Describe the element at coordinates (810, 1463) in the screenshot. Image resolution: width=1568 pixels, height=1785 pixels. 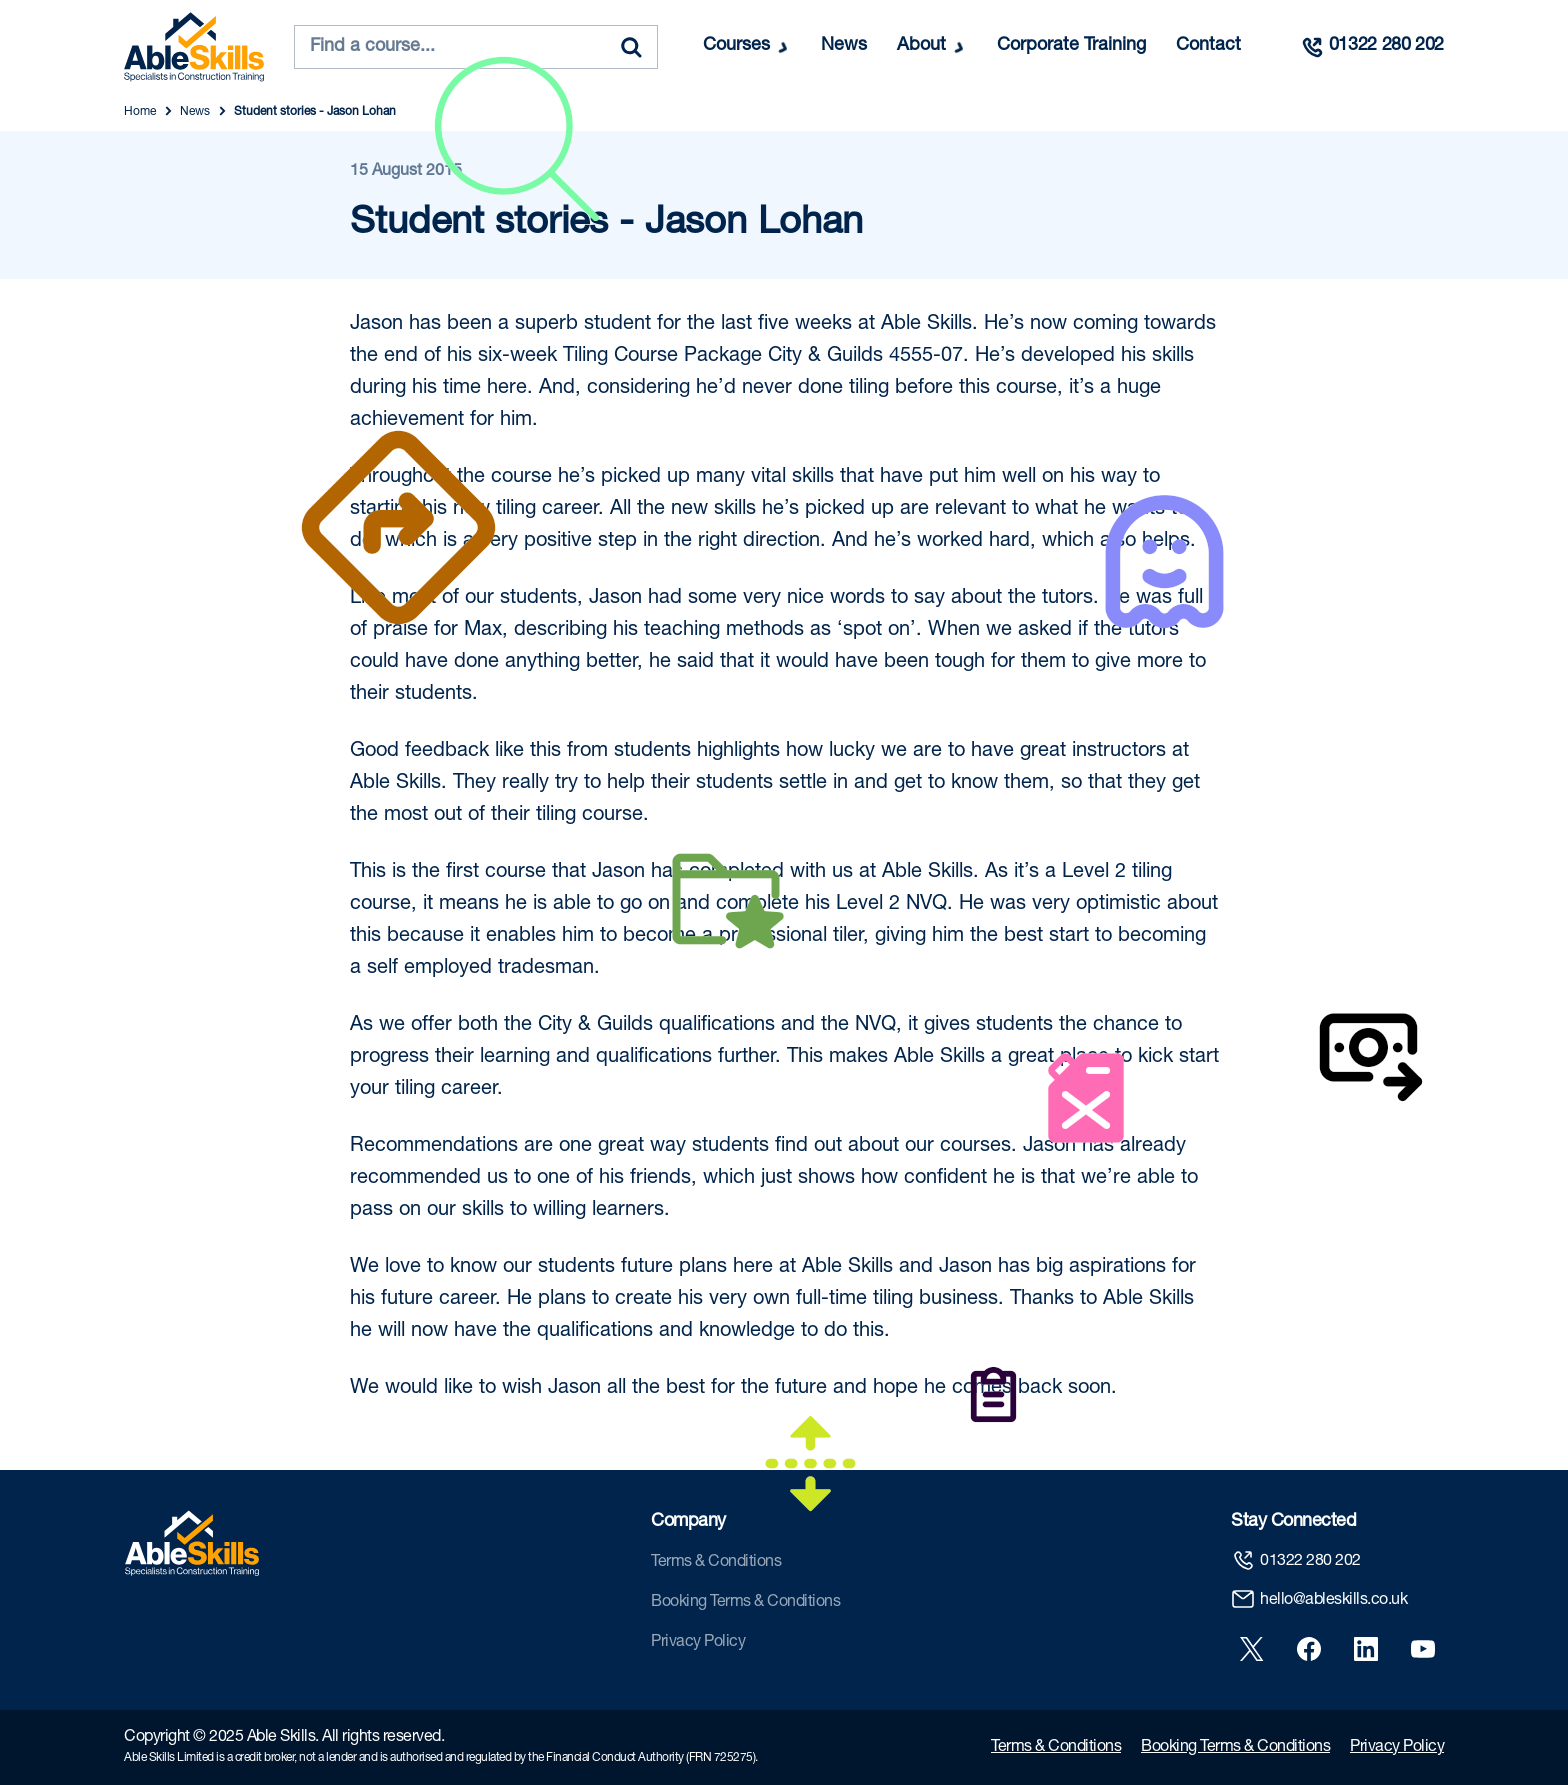
I see `expand collapsed content` at that location.